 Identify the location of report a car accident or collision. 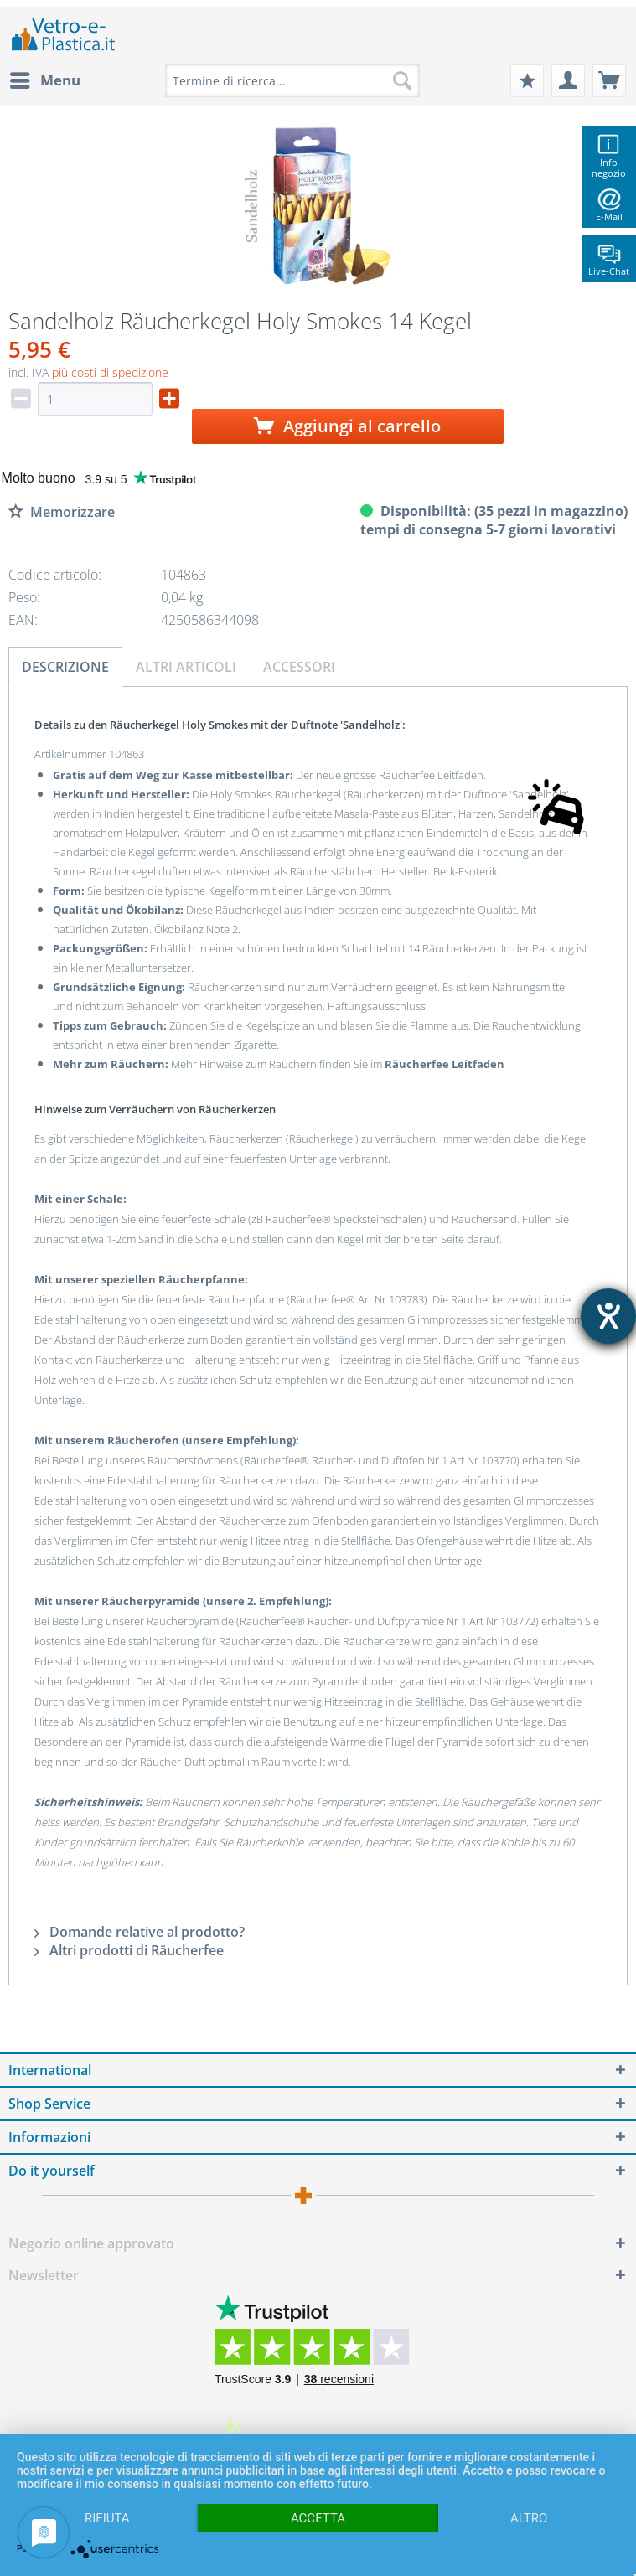
(556, 808).